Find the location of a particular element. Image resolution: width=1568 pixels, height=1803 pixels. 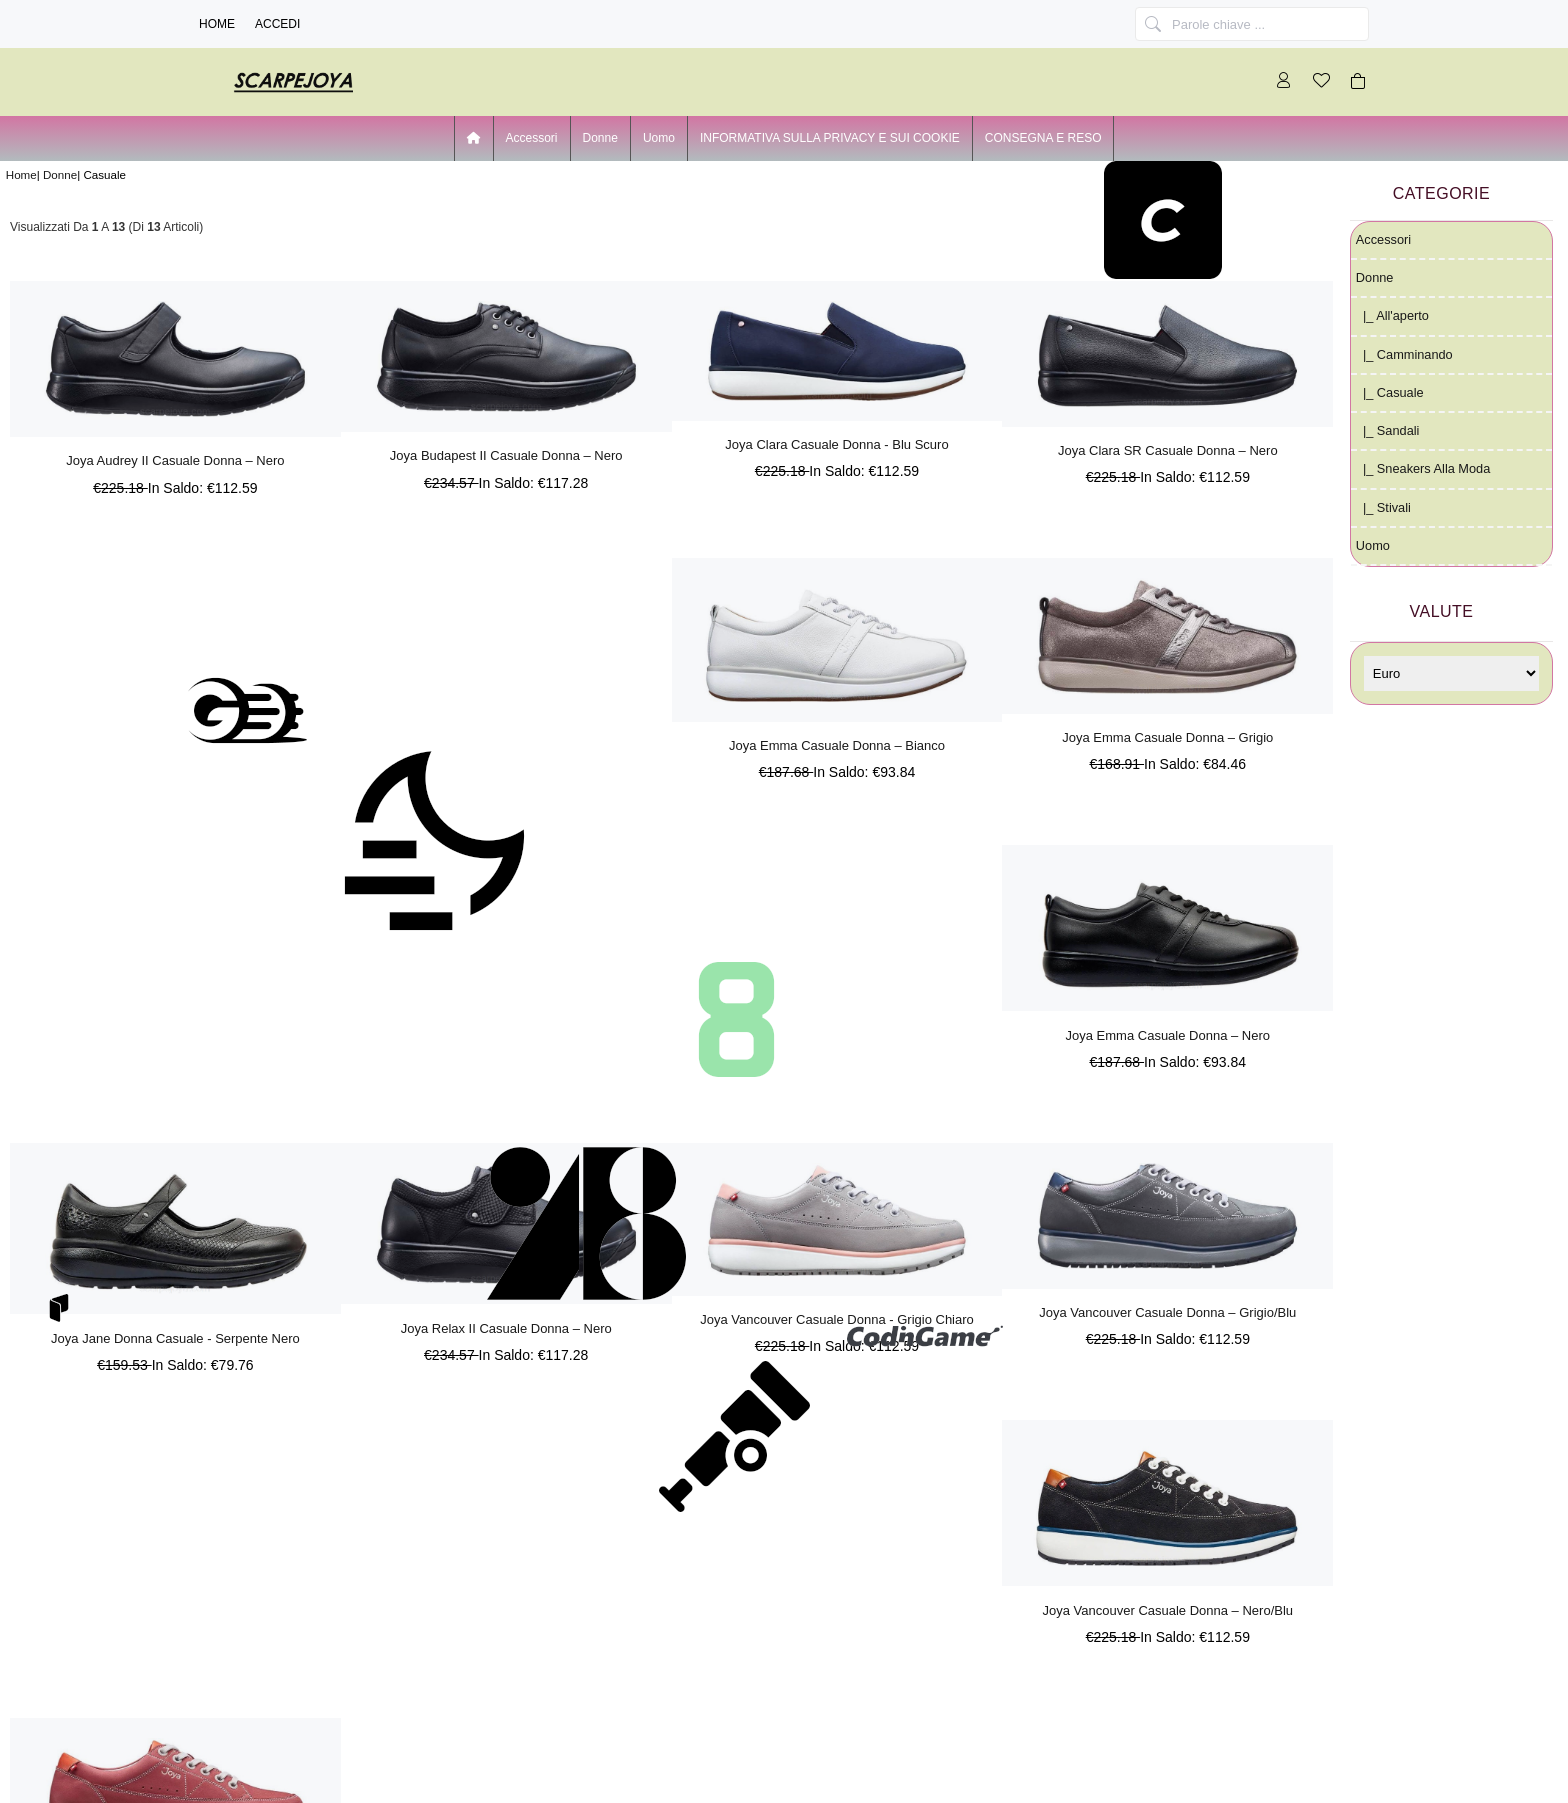

open the Eight Sleep app is located at coordinates (736, 1019).